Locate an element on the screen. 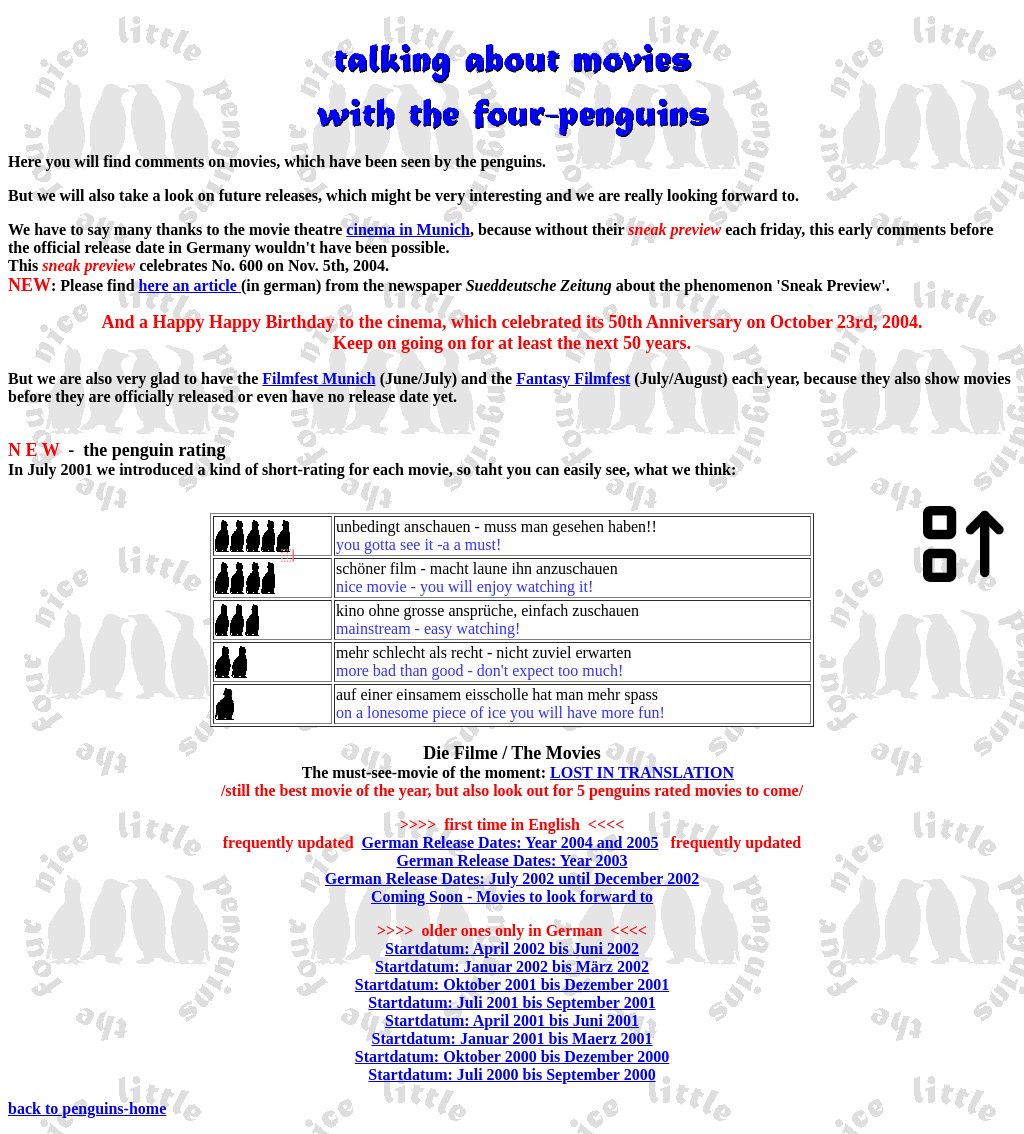  apply border to right edge of selection is located at coordinates (287, 555).